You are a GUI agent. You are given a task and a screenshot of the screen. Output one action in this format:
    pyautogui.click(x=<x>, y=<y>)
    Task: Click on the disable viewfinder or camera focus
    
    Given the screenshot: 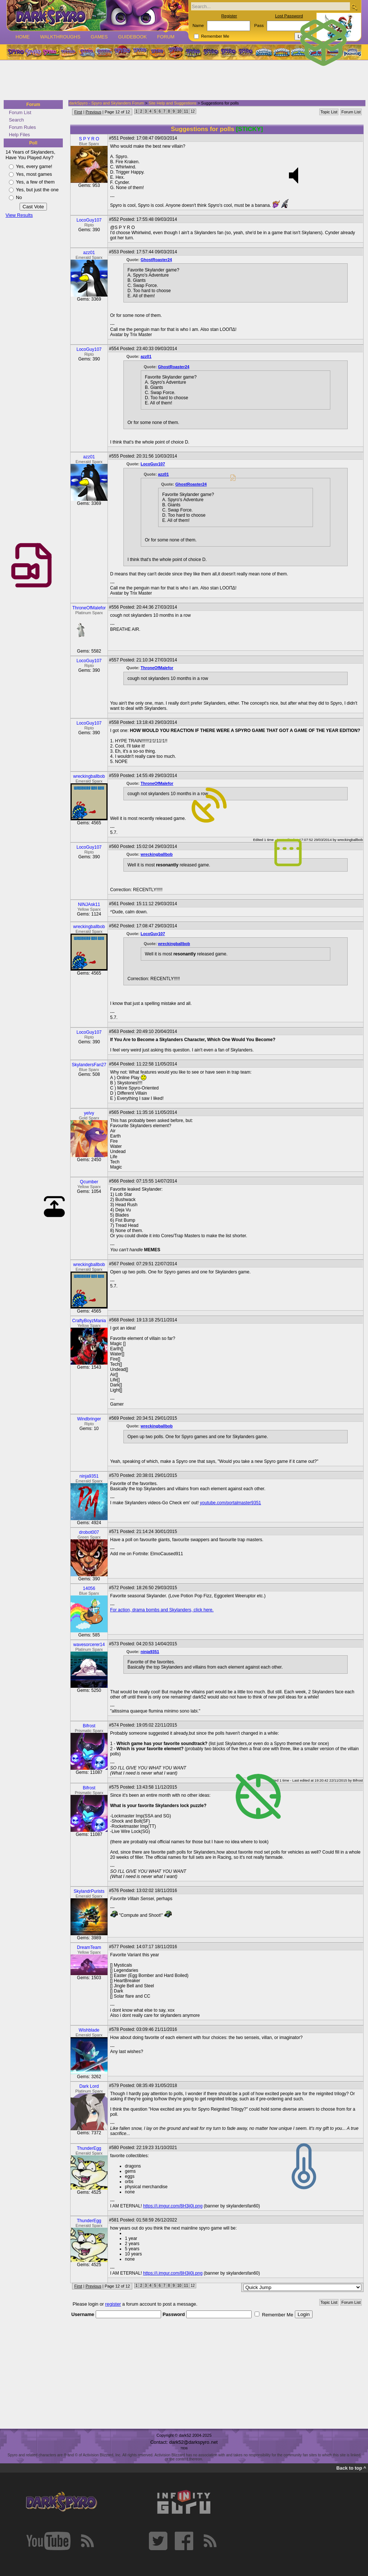 What is the action you would take?
    pyautogui.click(x=258, y=1796)
    